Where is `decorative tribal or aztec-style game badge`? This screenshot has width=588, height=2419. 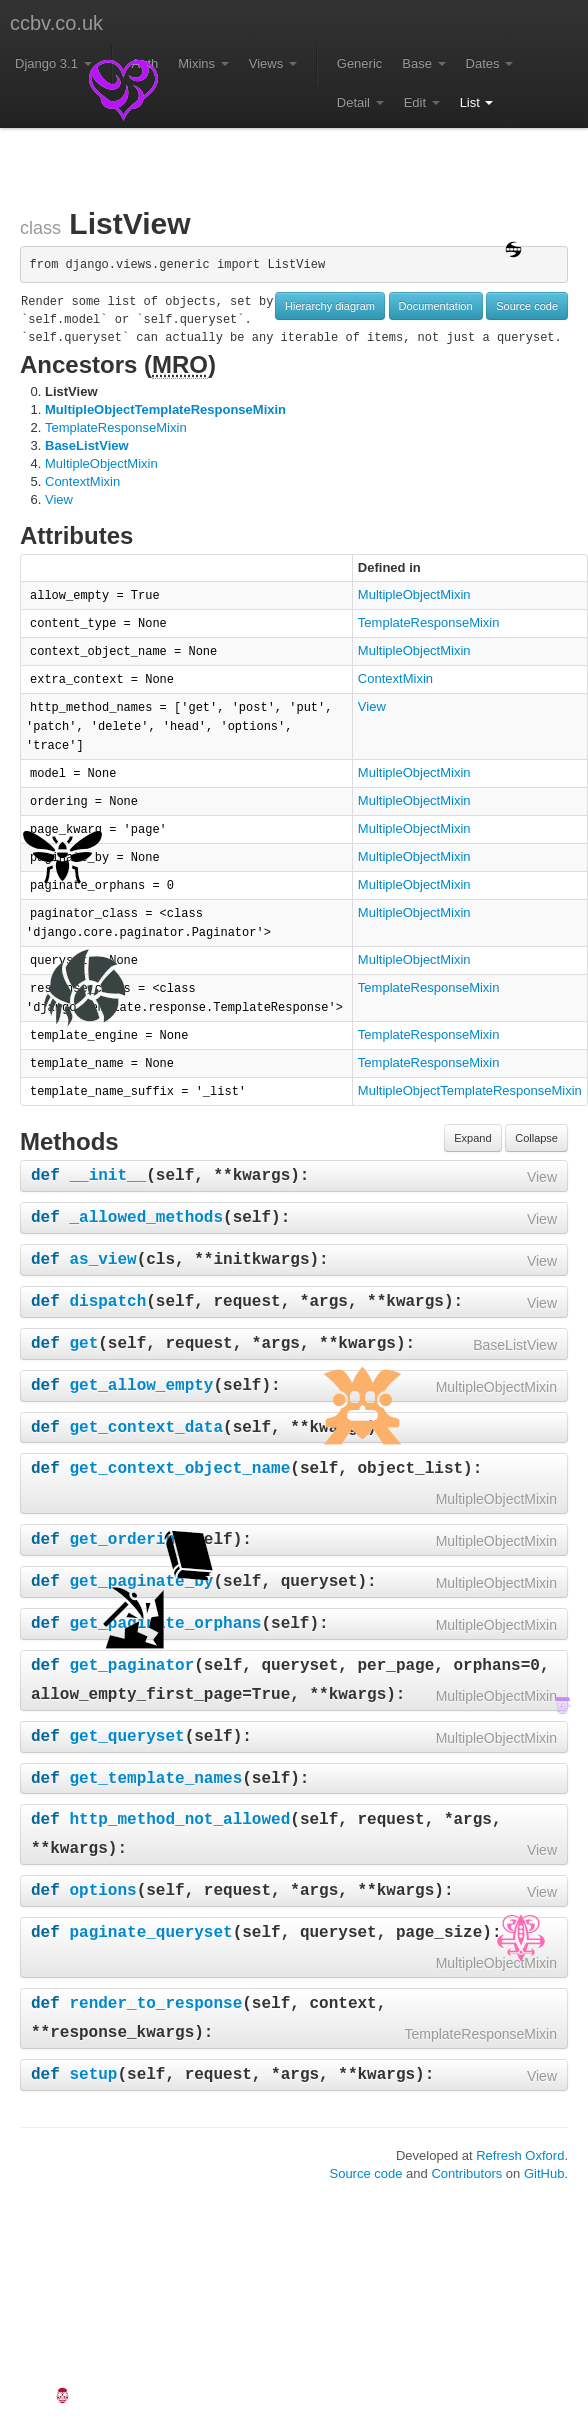 decorative tribal or aztec-style game badge is located at coordinates (362, 1405).